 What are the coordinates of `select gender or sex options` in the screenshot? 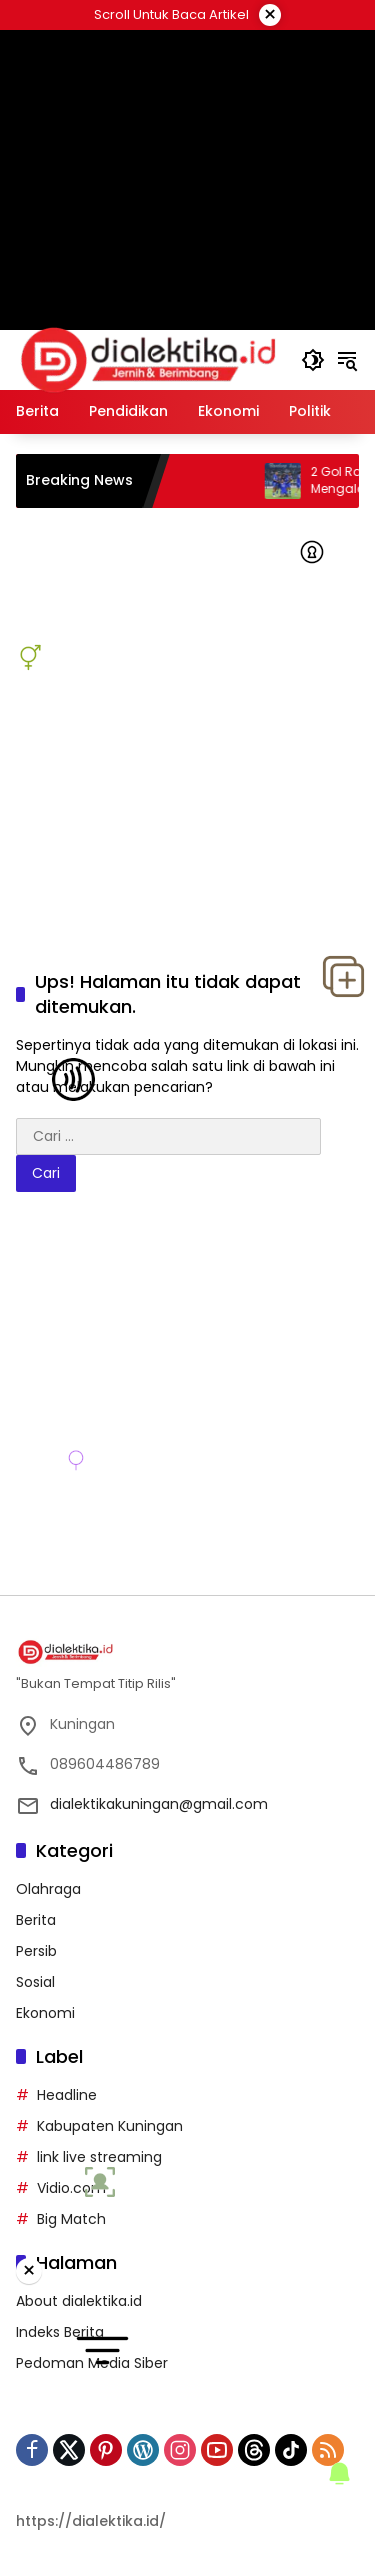 It's located at (30, 657).